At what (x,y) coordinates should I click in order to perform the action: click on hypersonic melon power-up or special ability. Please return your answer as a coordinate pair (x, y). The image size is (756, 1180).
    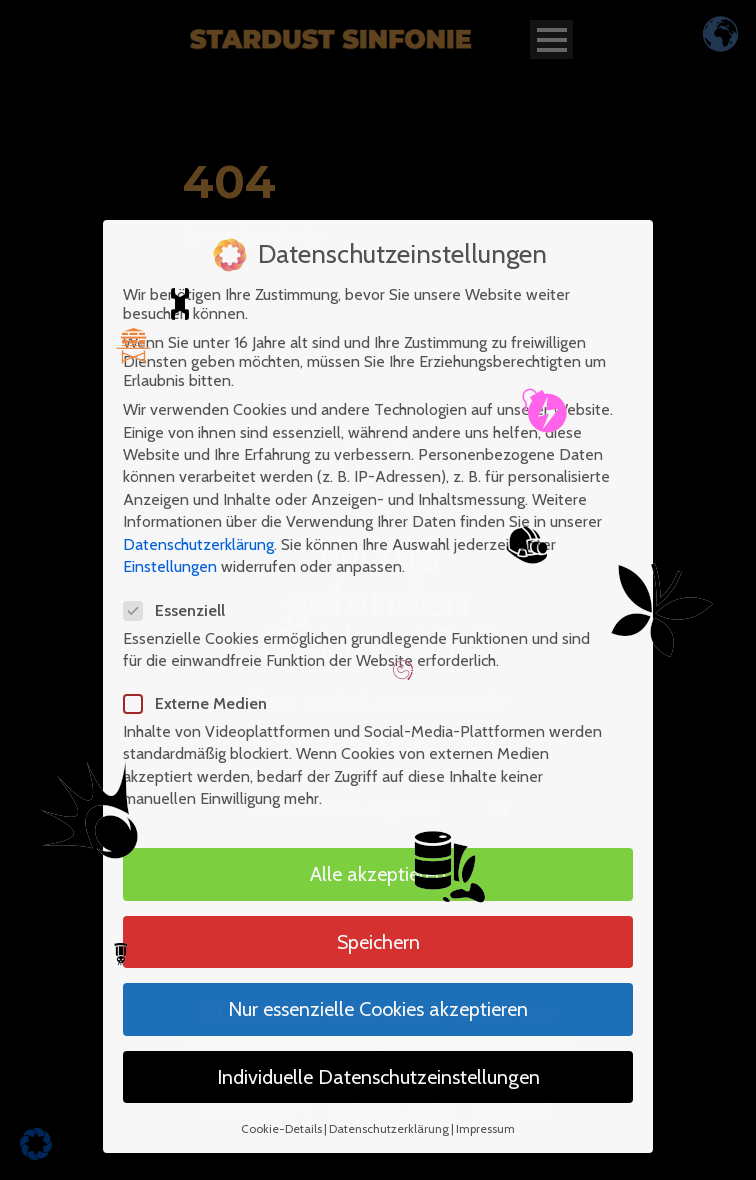
    Looking at the image, I should click on (89, 809).